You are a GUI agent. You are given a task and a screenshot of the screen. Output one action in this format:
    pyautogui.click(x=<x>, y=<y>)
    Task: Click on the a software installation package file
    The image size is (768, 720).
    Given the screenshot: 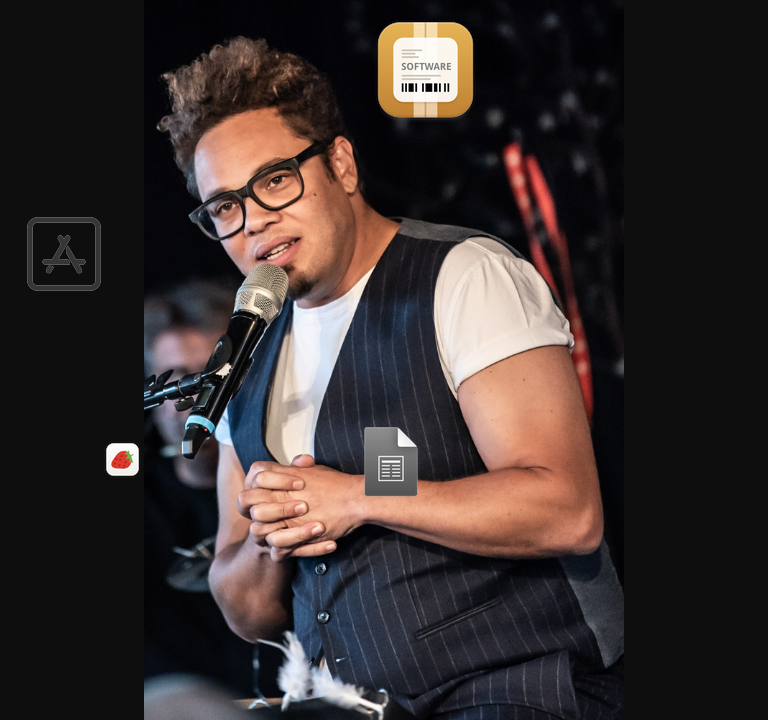 What is the action you would take?
    pyautogui.click(x=425, y=71)
    